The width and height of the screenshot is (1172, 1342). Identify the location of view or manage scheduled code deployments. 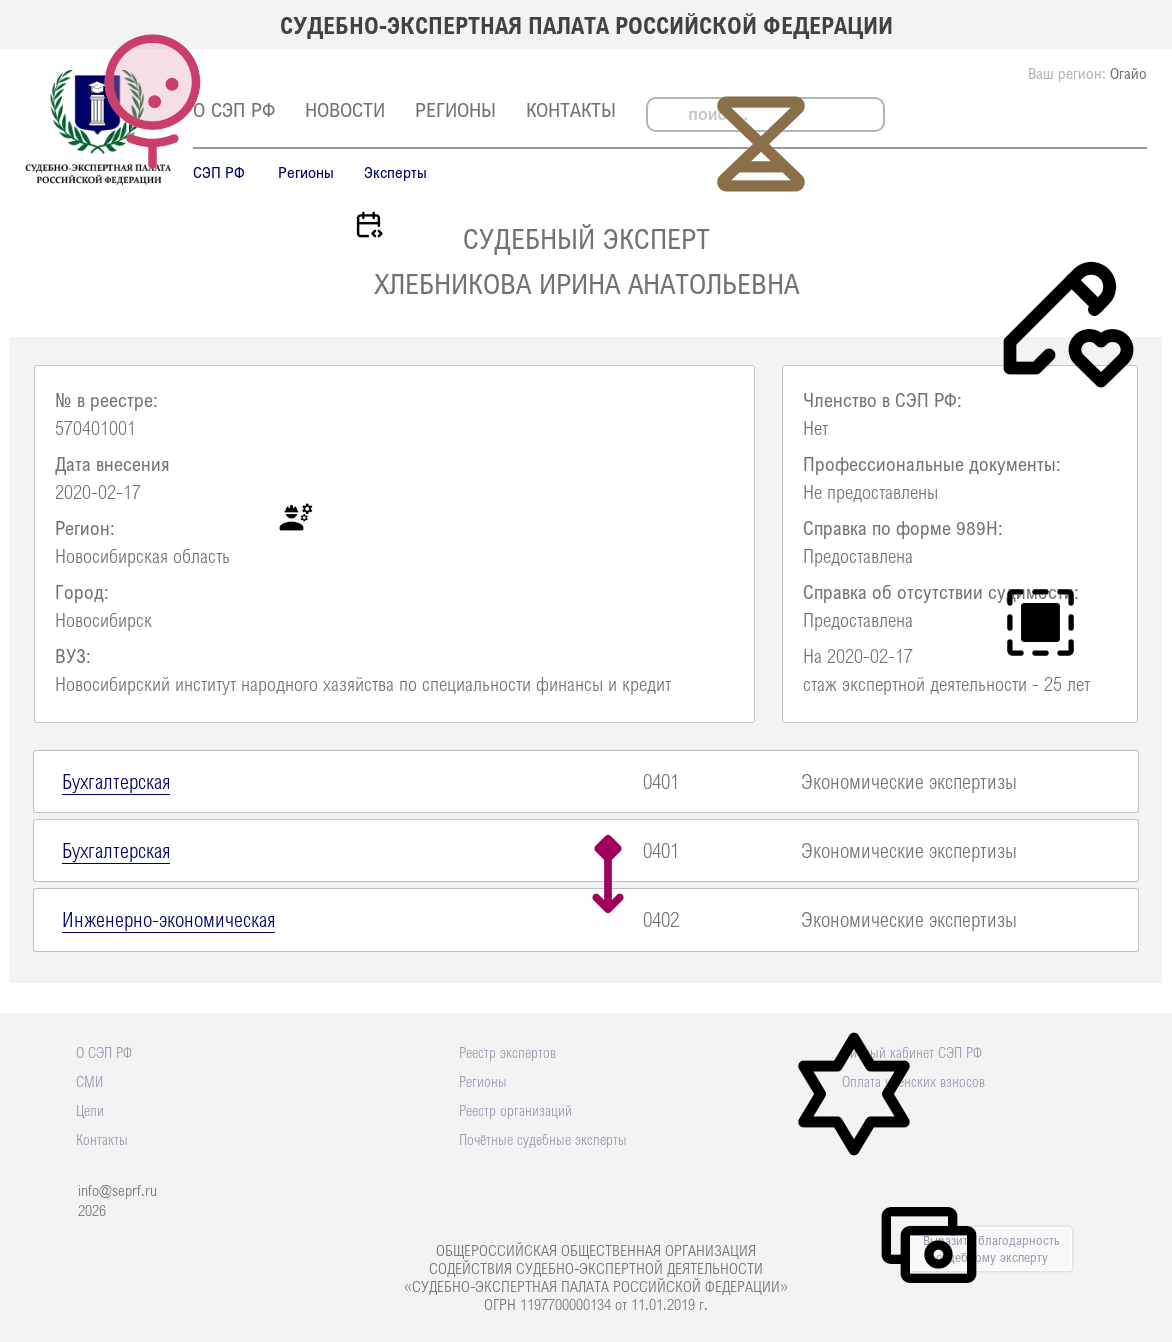
(368, 224).